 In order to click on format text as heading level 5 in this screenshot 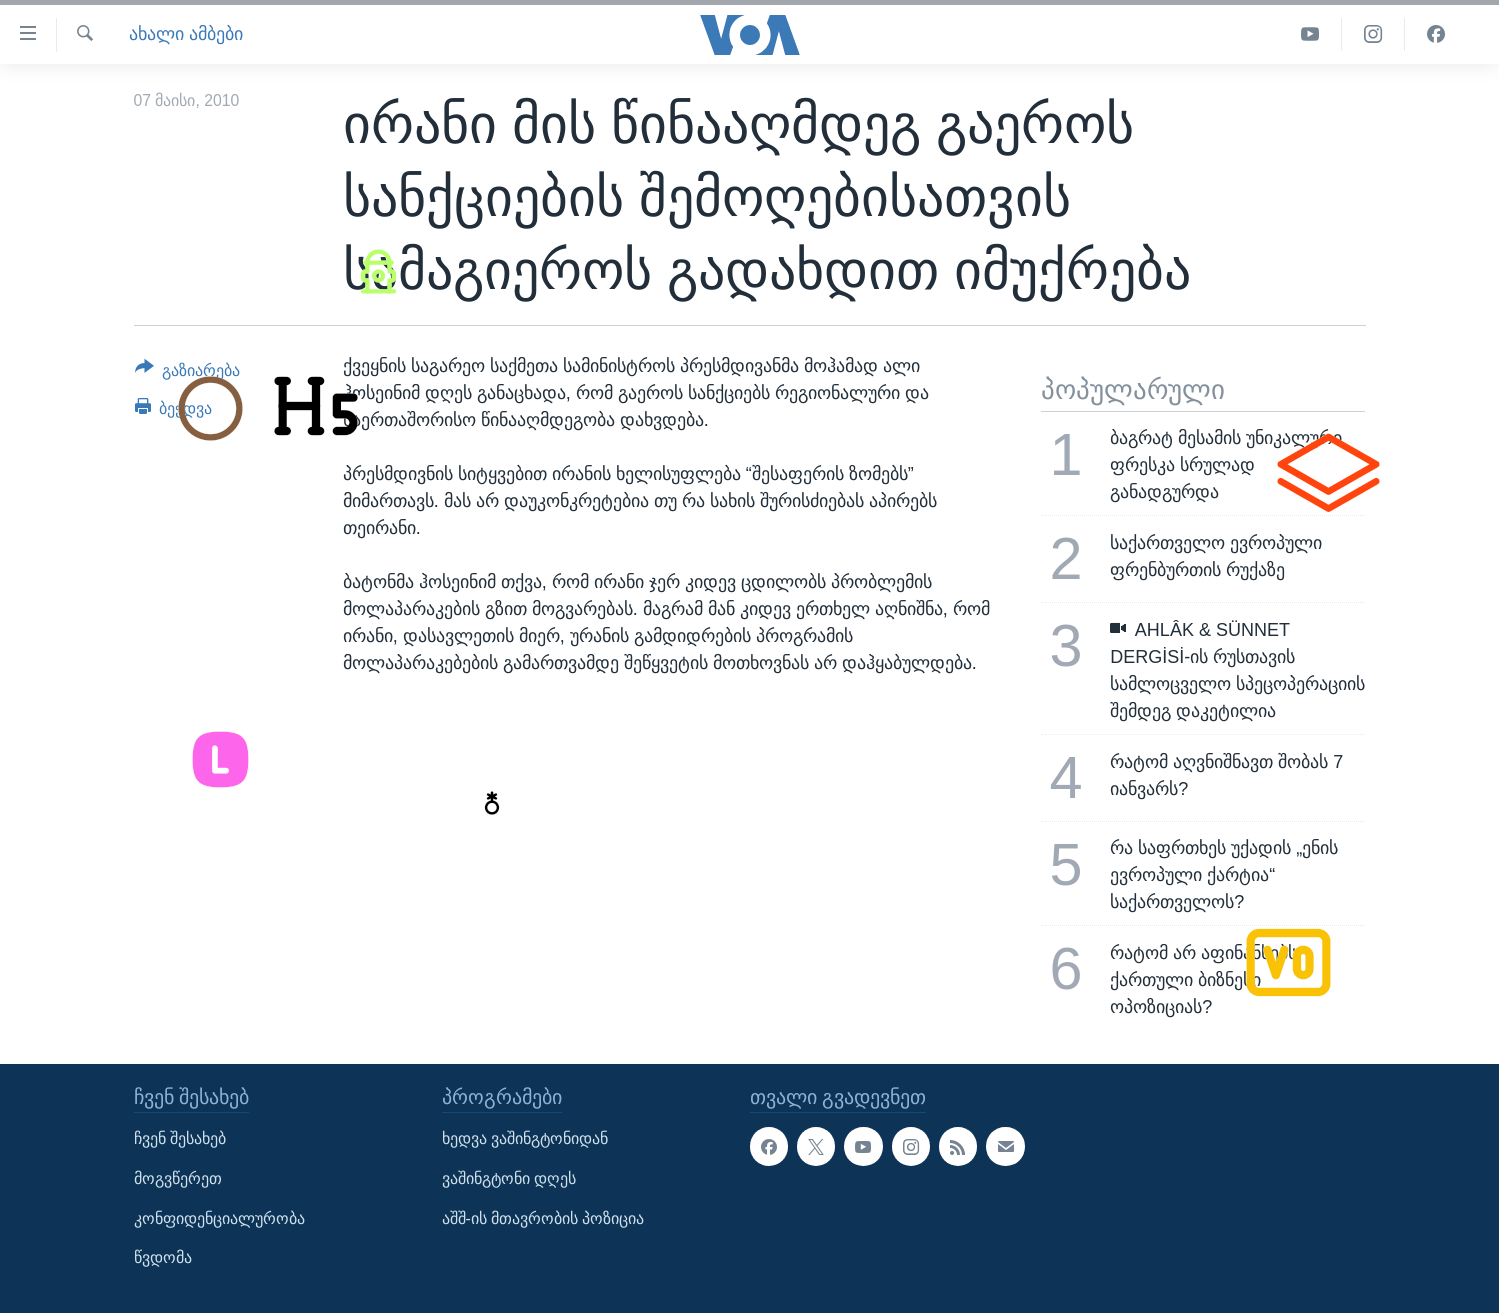, I will do `click(316, 406)`.